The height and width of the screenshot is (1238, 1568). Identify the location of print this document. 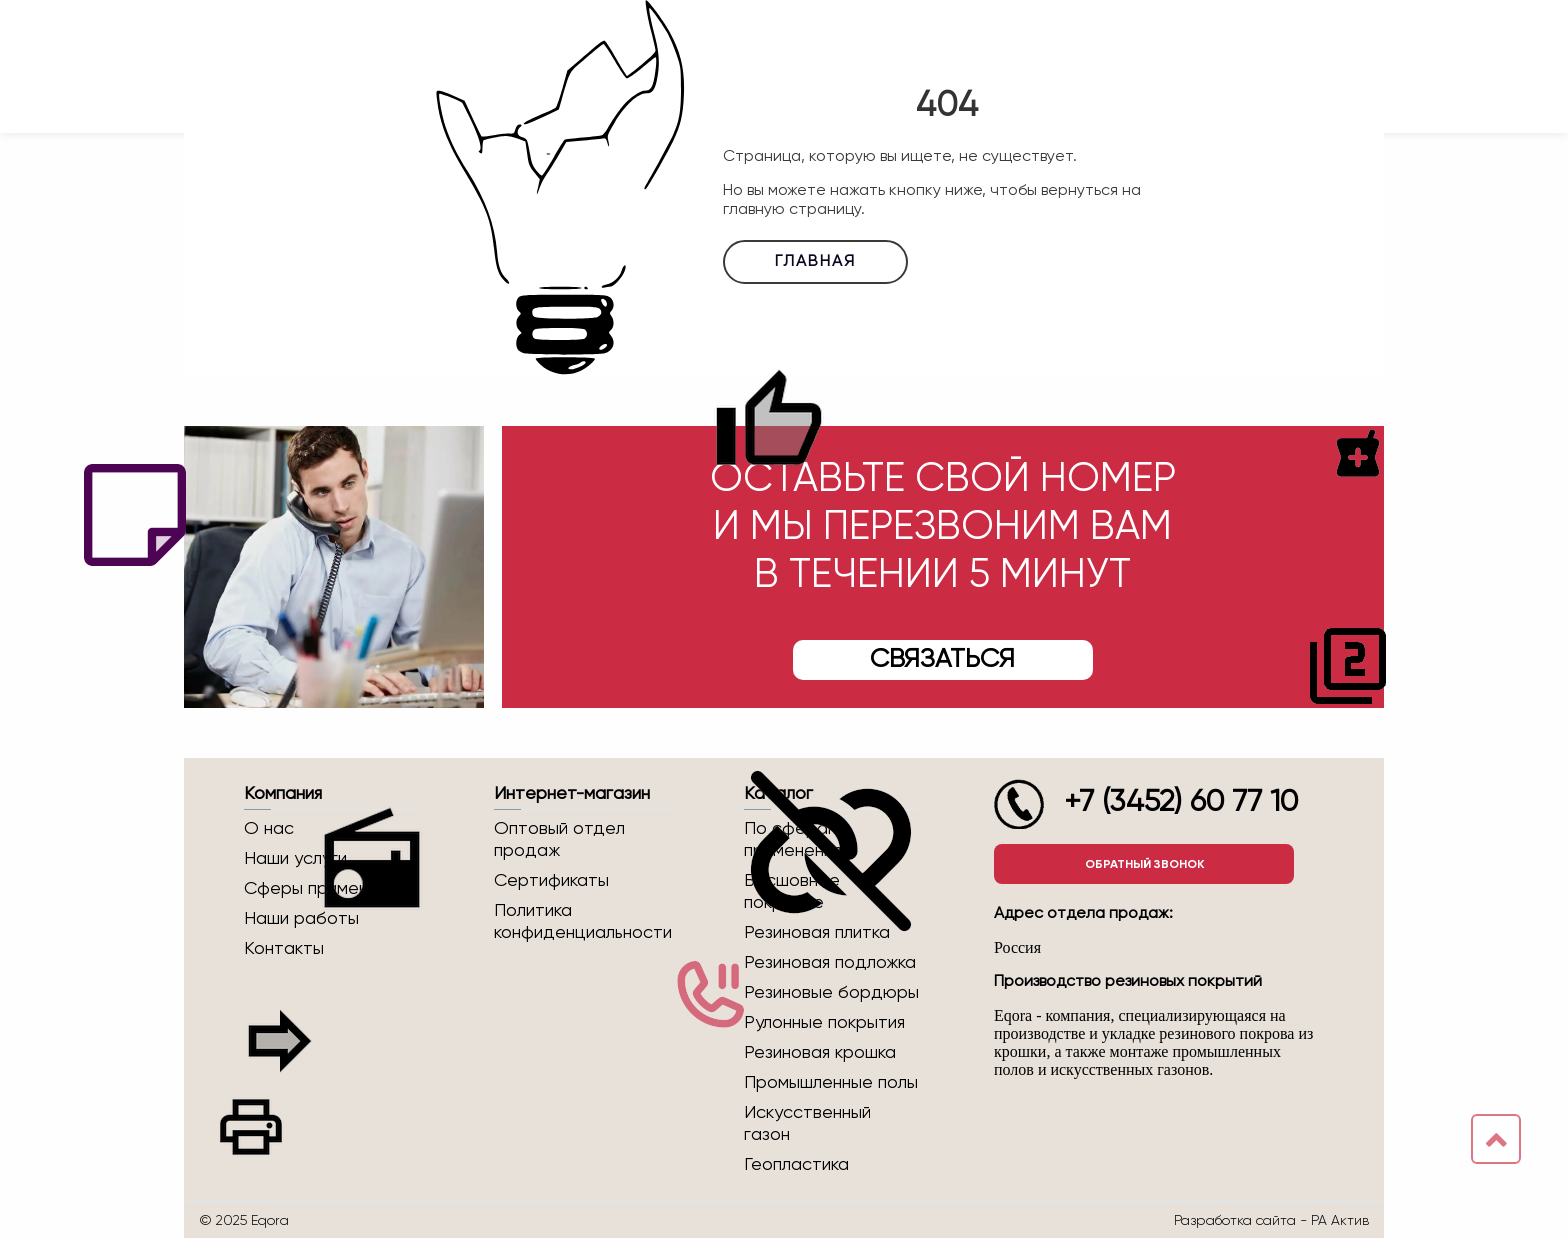
(251, 1127).